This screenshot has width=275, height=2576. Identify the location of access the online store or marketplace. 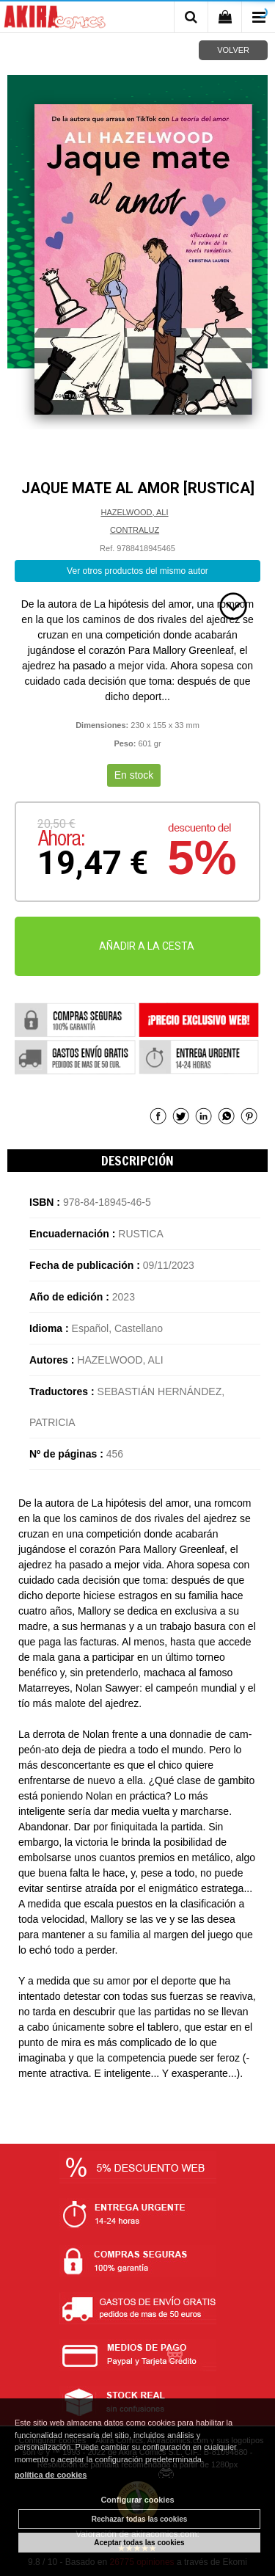
(175, 2355).